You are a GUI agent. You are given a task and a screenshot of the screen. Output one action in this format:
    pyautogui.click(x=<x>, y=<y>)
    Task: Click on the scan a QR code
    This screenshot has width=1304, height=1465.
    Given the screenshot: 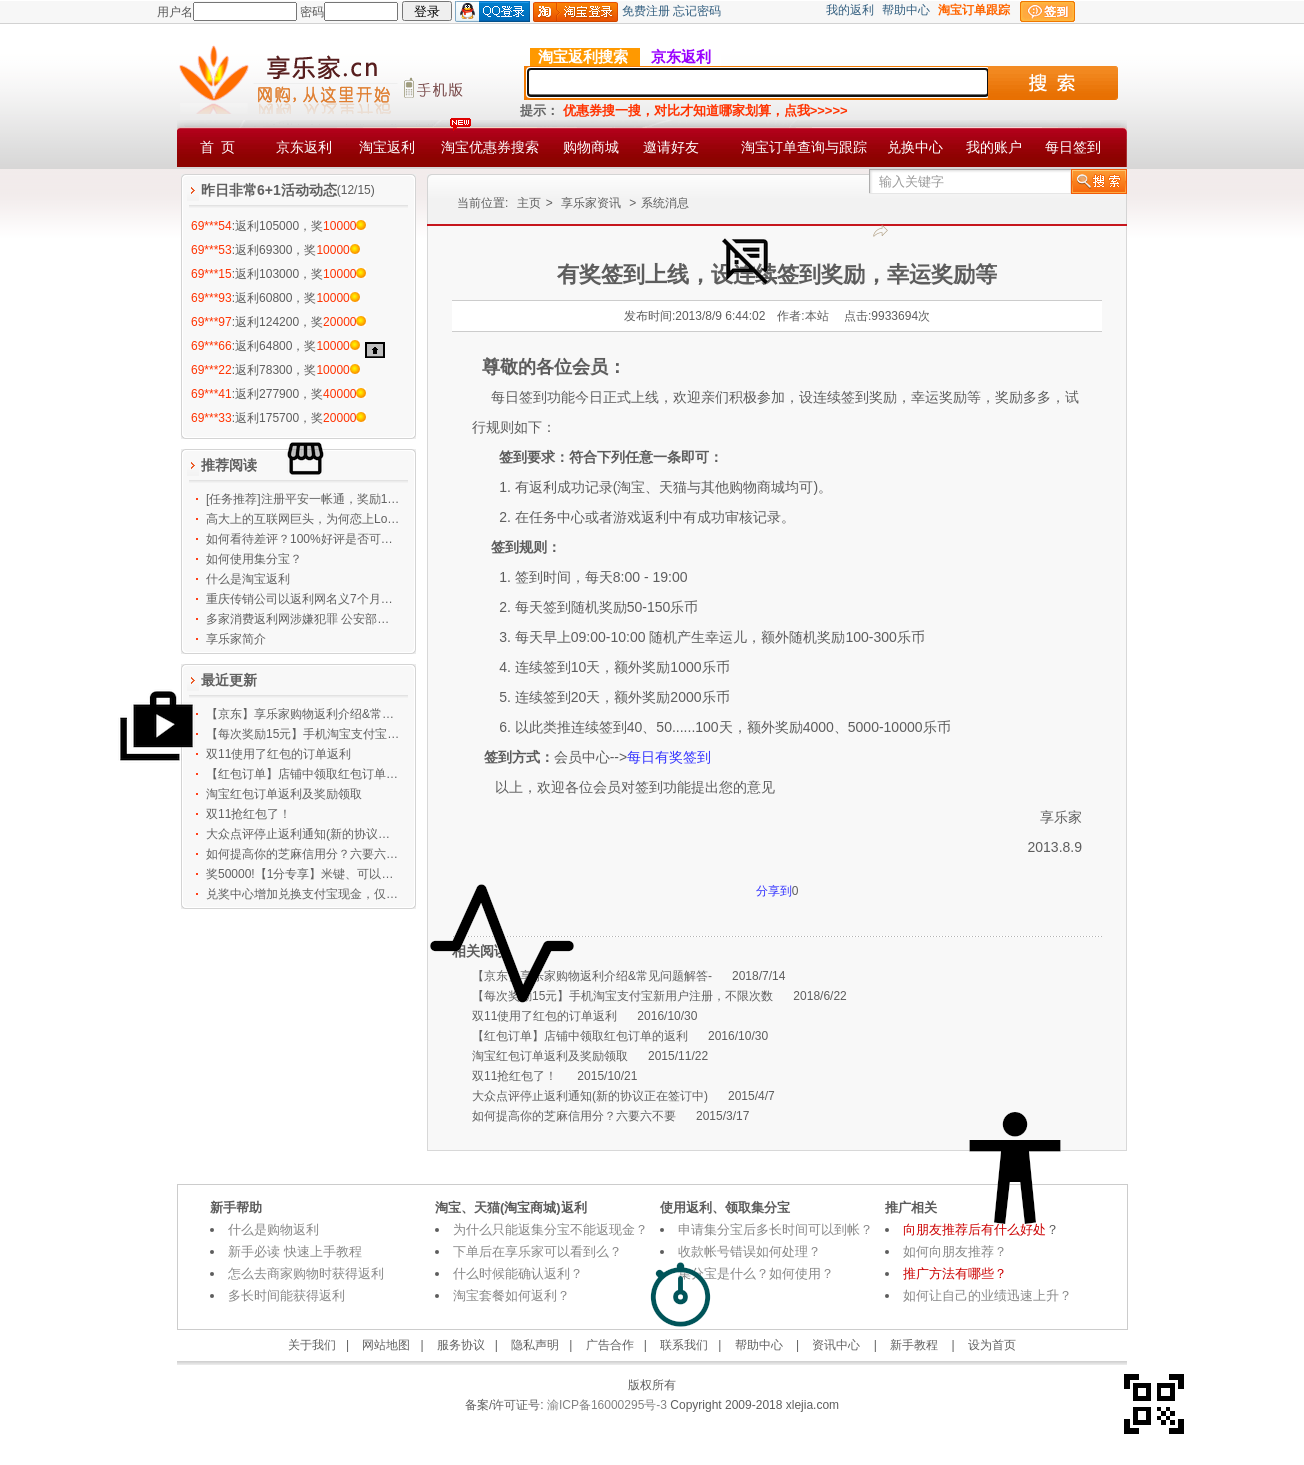 What is the action you would take?
    pyautogui.click(x=1154, y=1404)
    